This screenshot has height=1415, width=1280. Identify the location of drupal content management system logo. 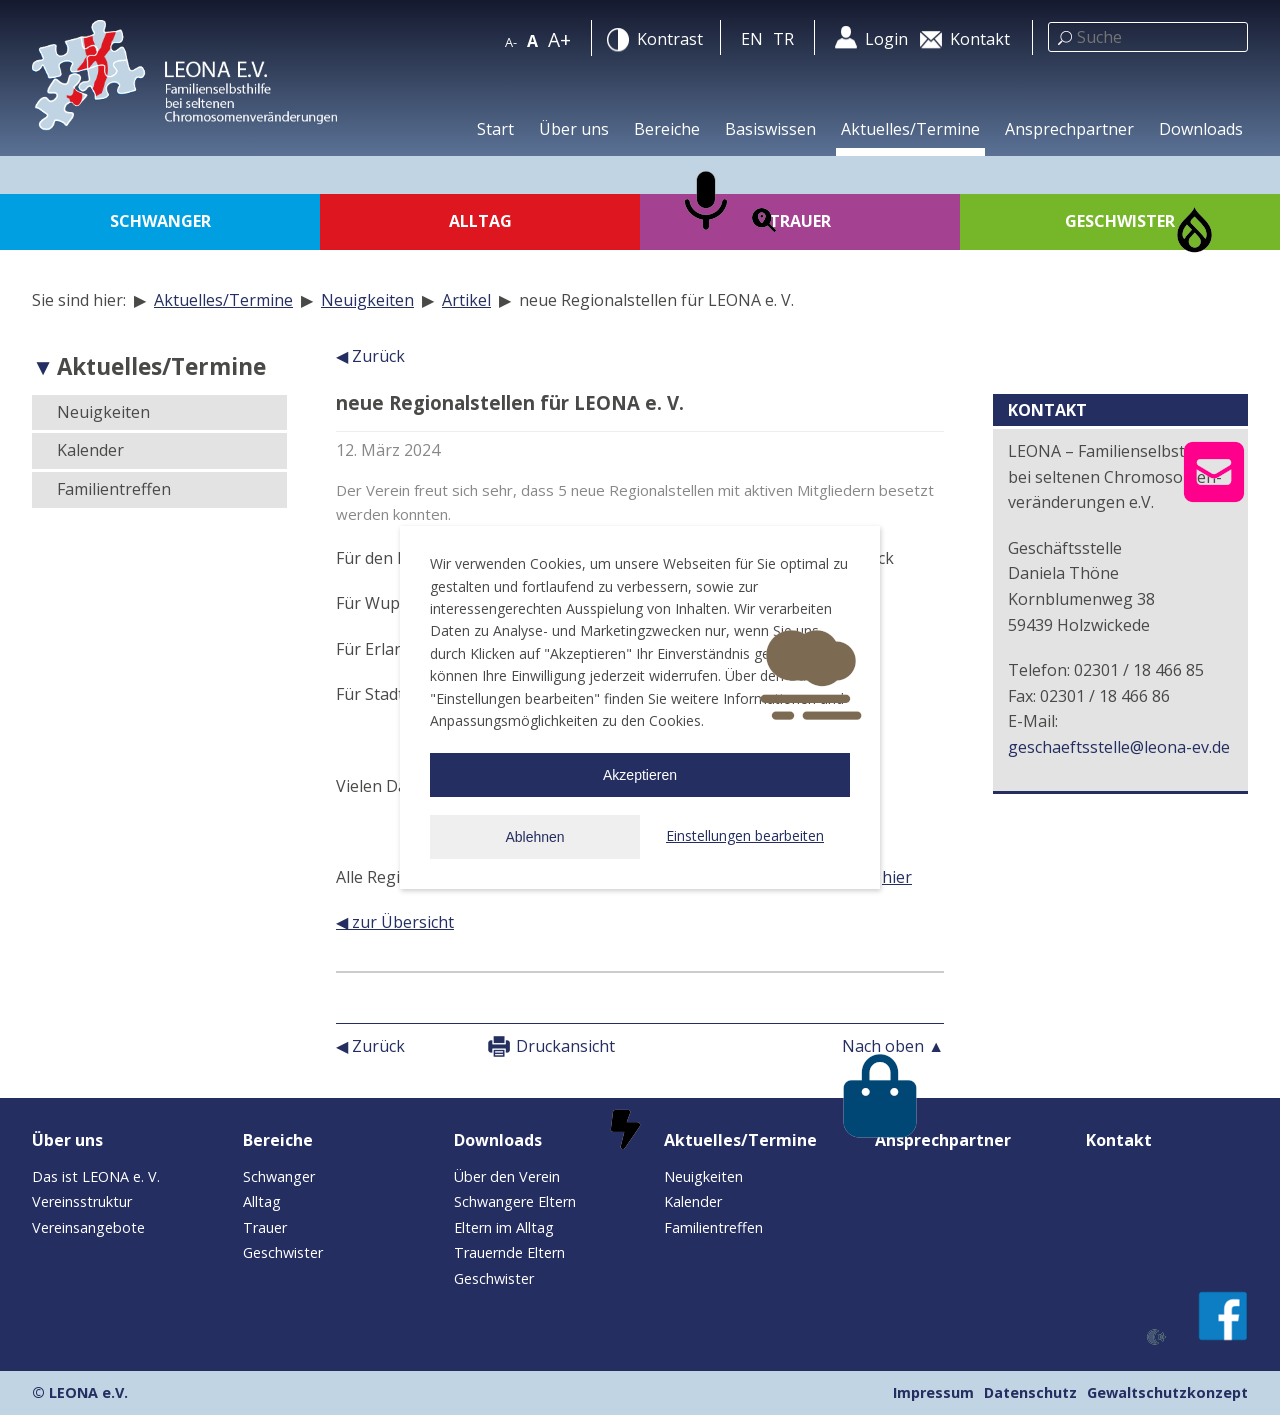
(1194, 229).